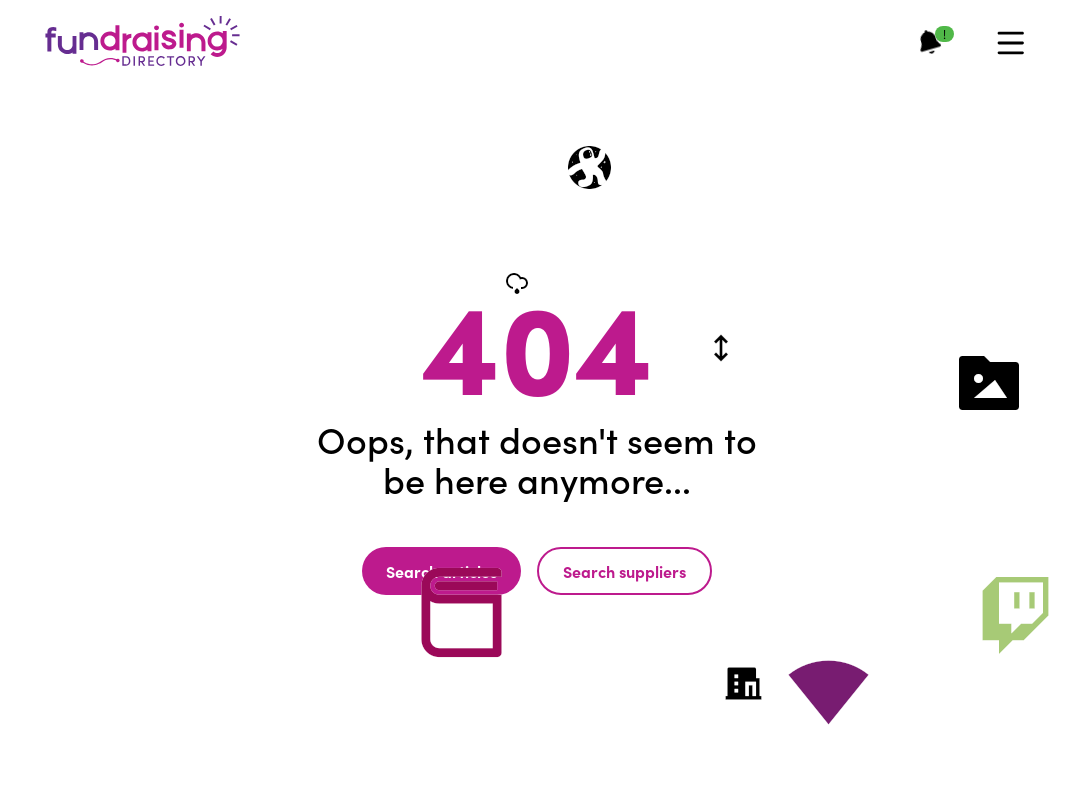 This screenshot has height=785, width=1074. I want to click on indicates active wifi connection, so click(828, 692).